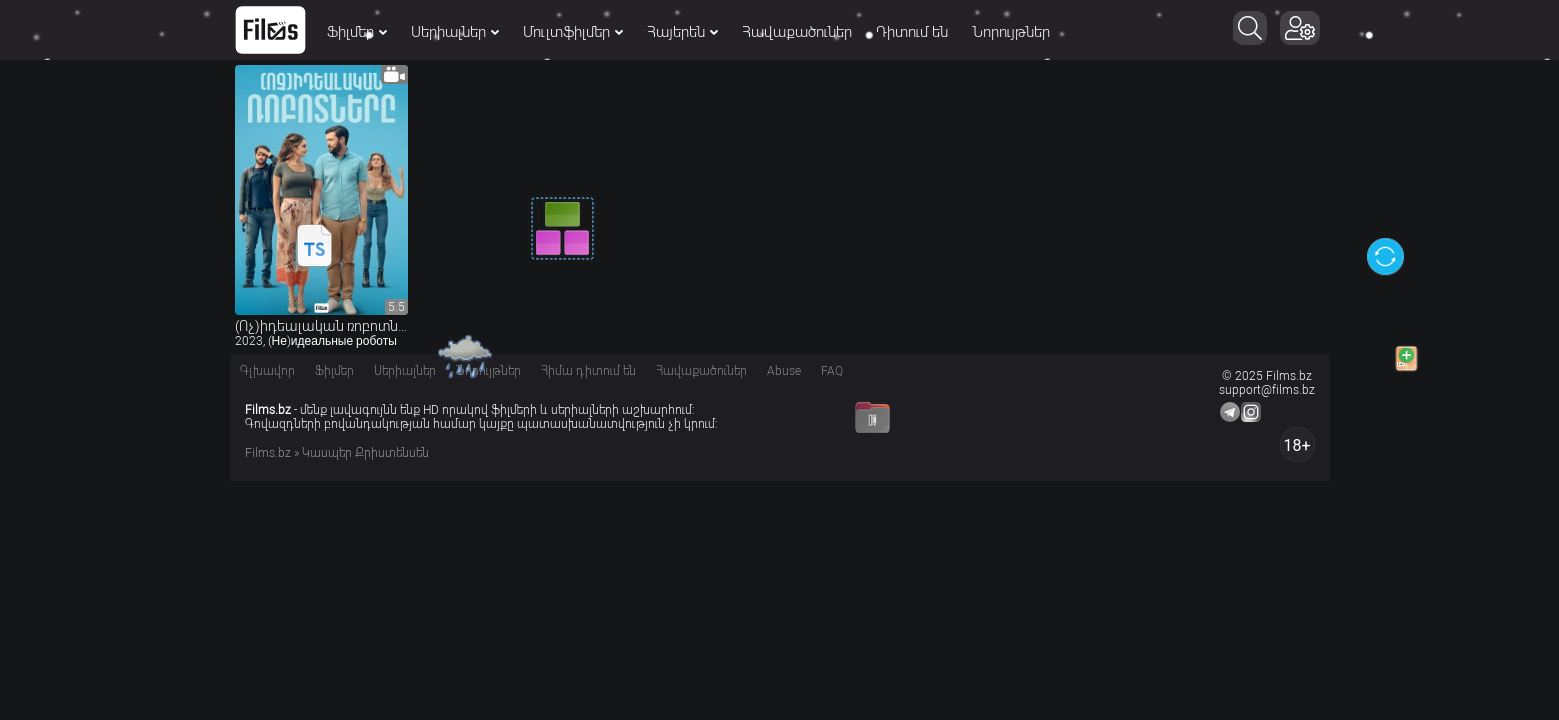 The width and height of the screenshot is (1559, 720). What do you see at coordinates (1385, 256) in the screenshot?
I see `file is currently syncing with Insync cloud storage` at bounding box center [1385, 256].